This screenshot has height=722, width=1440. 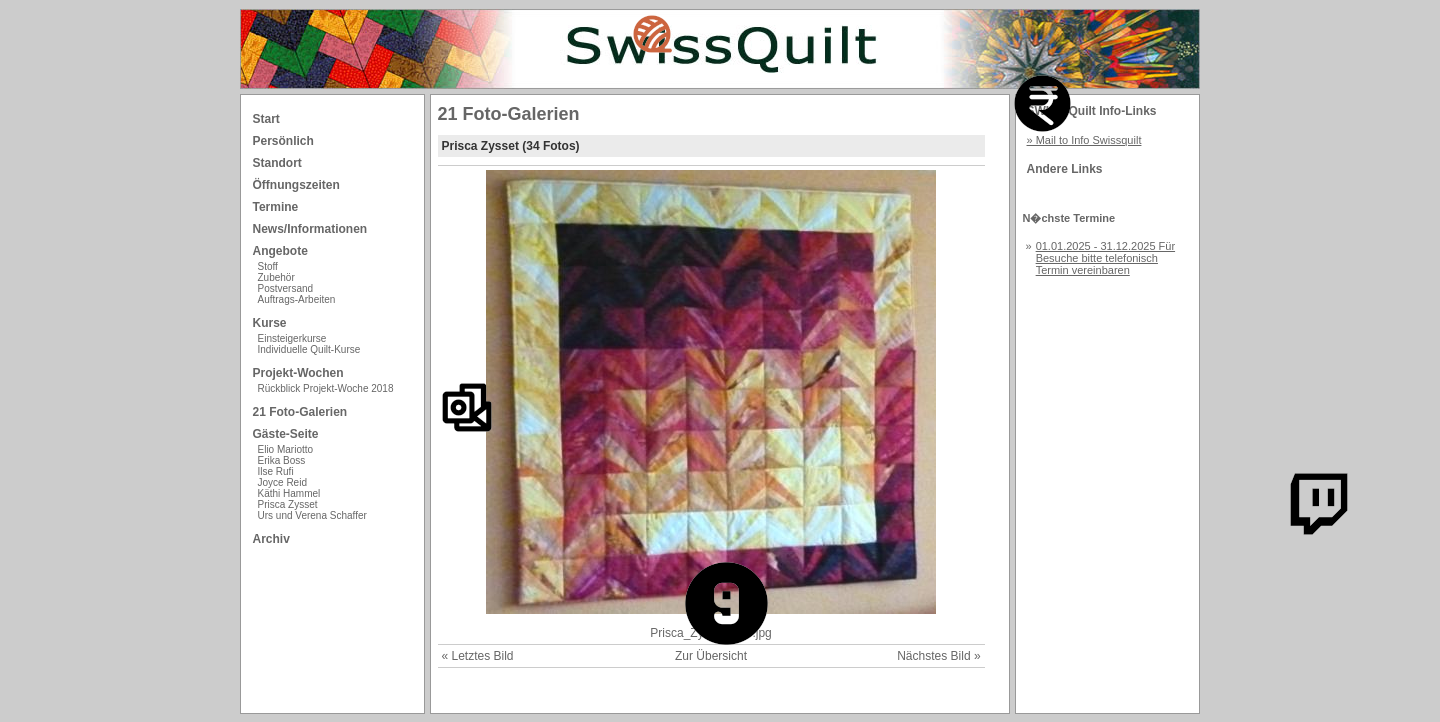 What do you see at coordinates (1319, 504) in the screenshot?
I see `open Twitch app` at bounding box center [1319, 504].